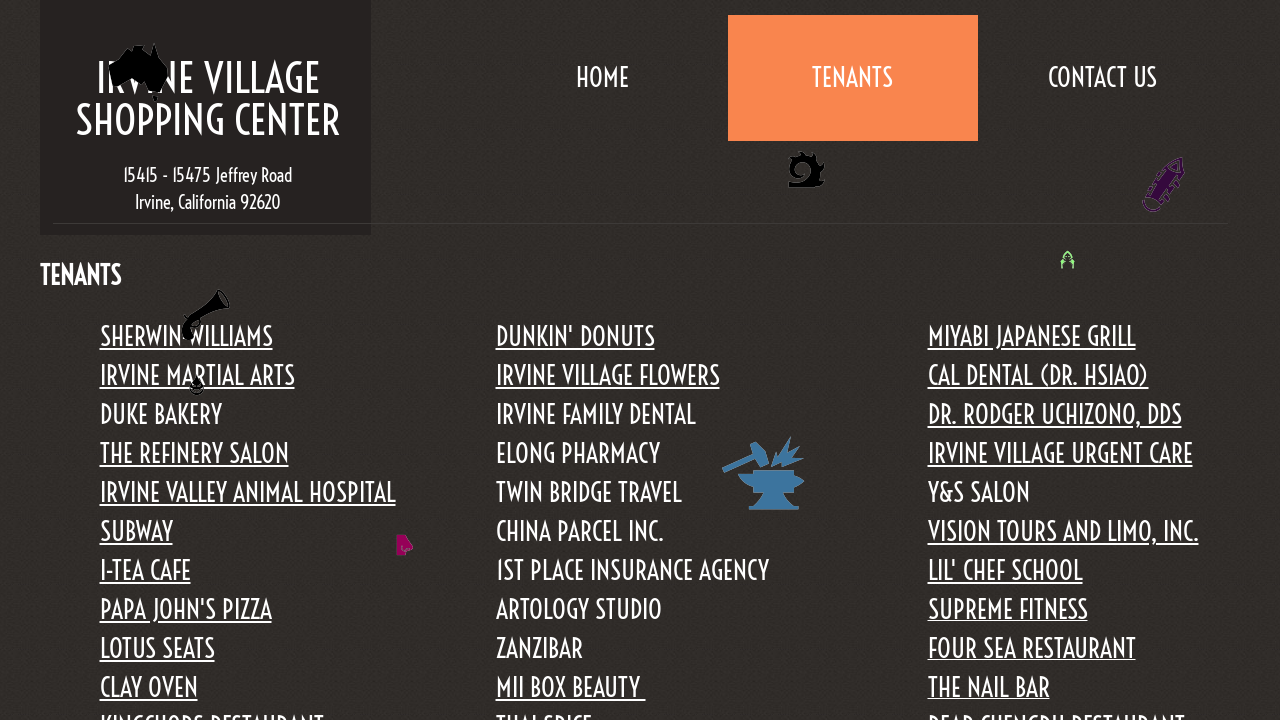 The image size is (1280, 720). What do you see at coordinates (206, 315) in the screenshot?
I see `select blunderbuss weapon in game inventory` at bounding box center [206, 315].